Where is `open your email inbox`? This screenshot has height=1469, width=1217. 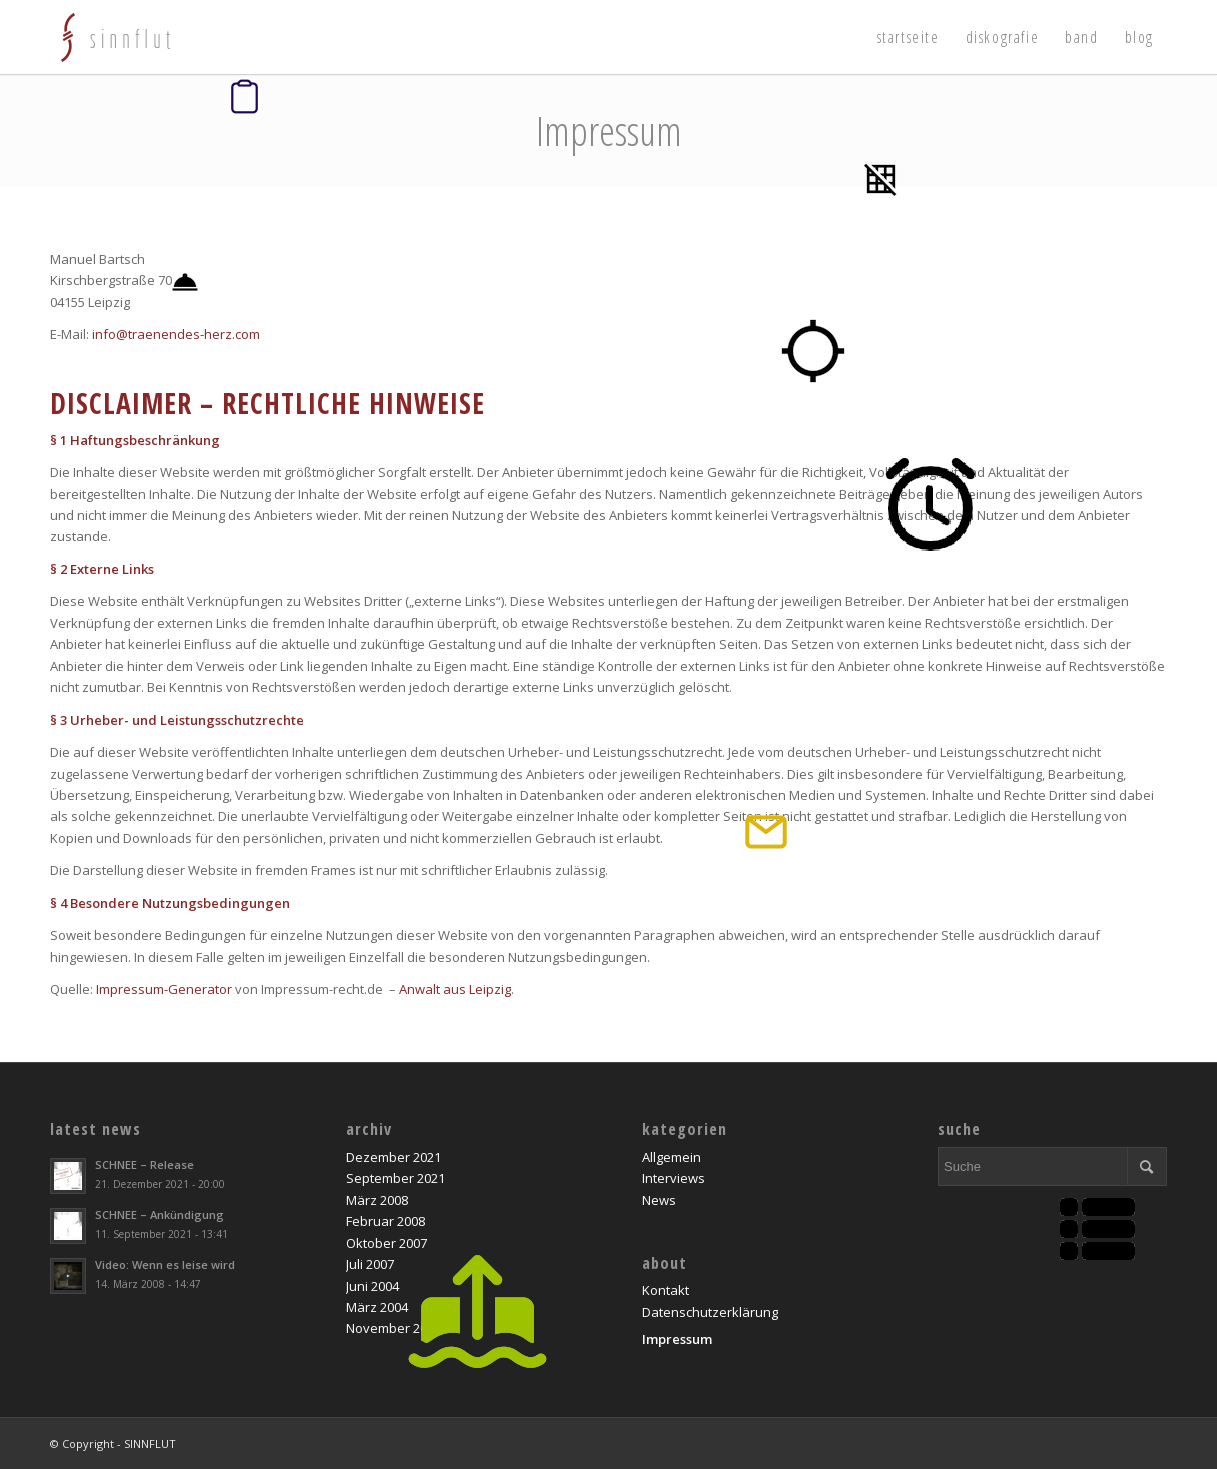
open your email inbox is located at coordinates (766, 832).